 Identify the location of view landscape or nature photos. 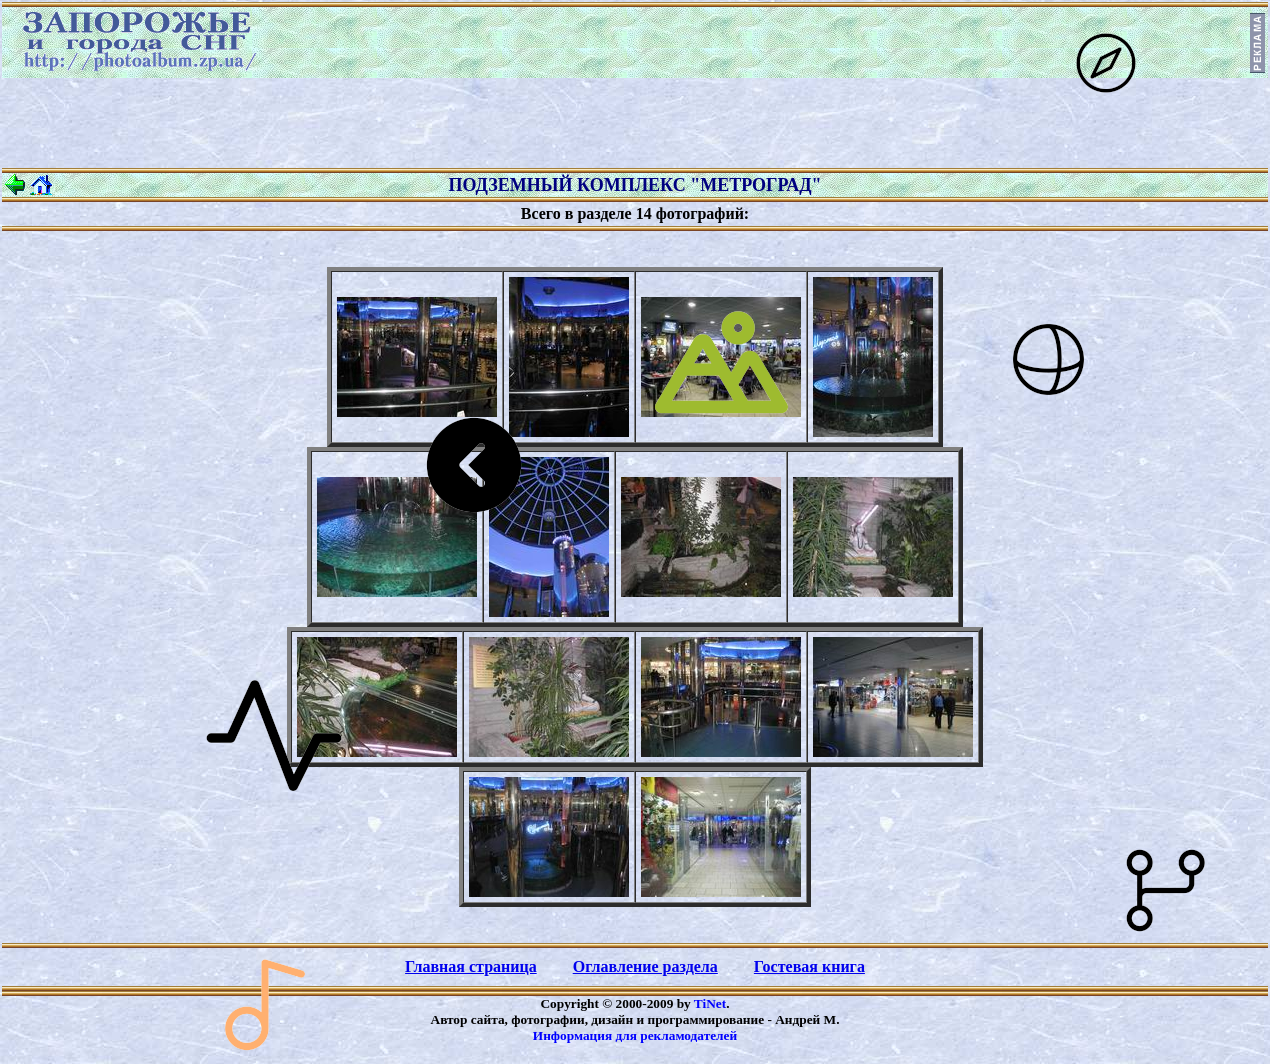
(721, 369).